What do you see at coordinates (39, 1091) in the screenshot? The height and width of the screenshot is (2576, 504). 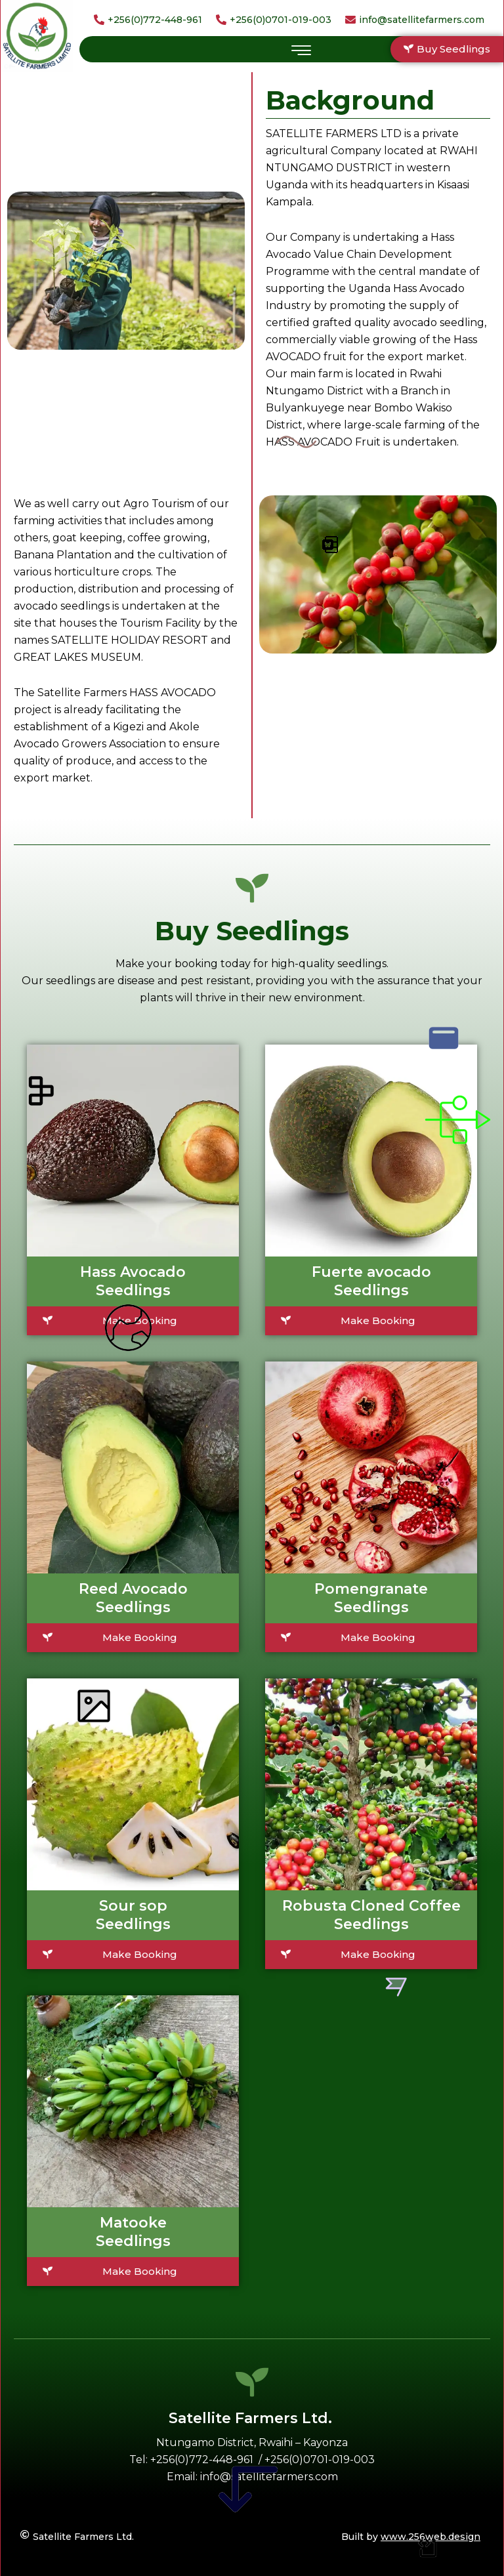 I see `open replit` at bounding box center [39, 1091].